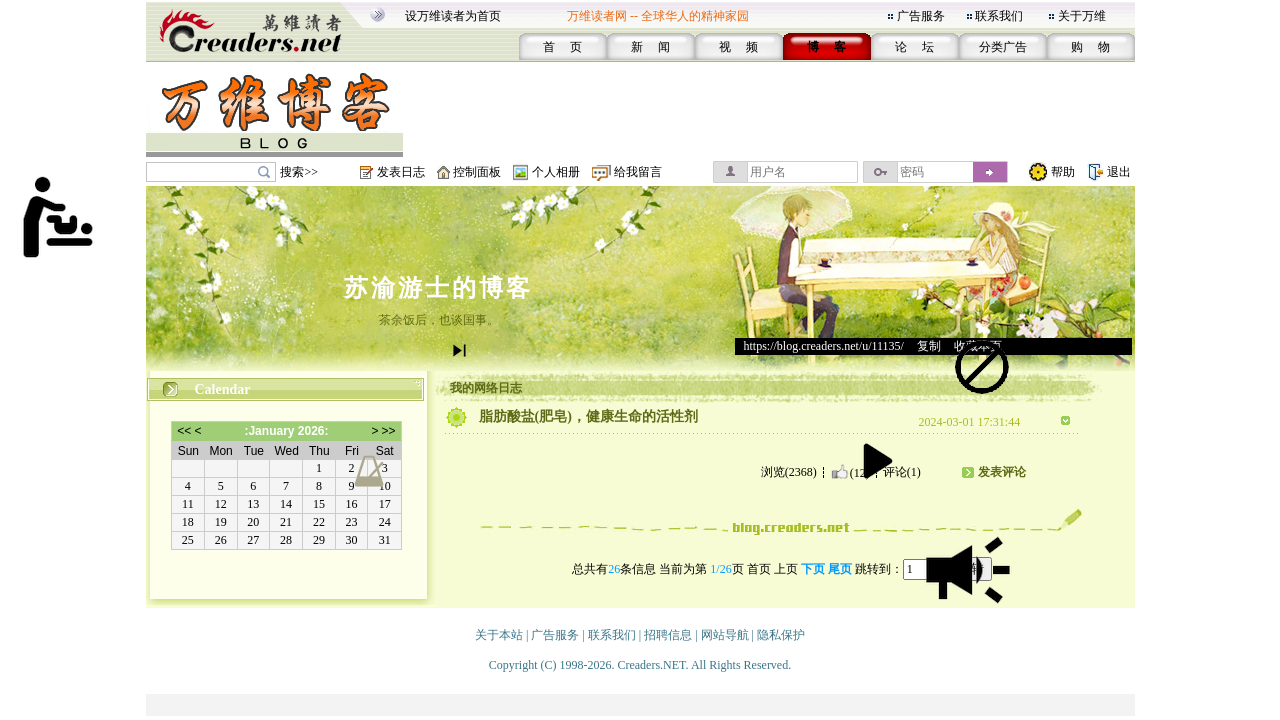 Image resolution: width=1280 pixels, height=720 pixels. I want to click on view announcements or notifications, so click(968, 570).